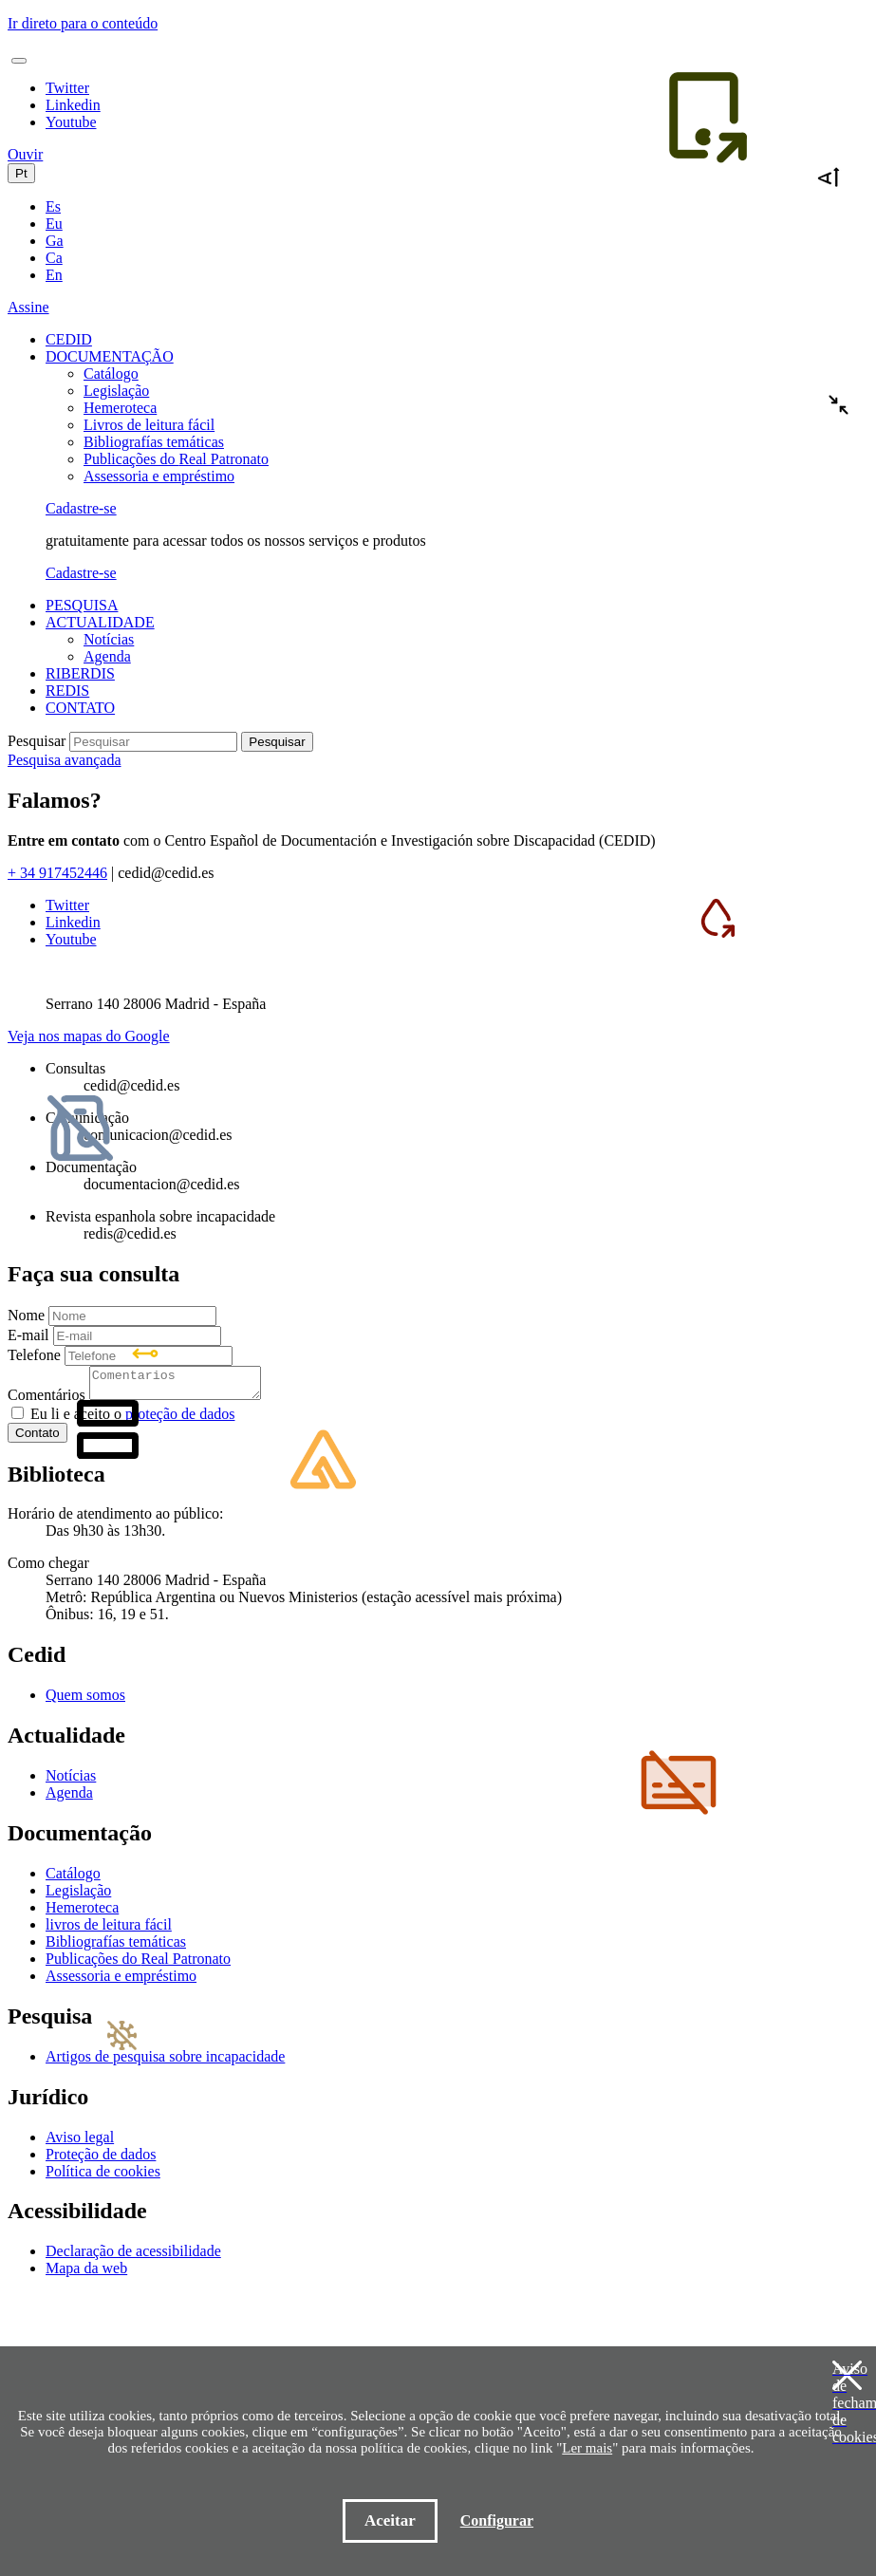 The height and width of the screenshot is (2576, 876). What do you see at coordinates (323, 1459) in the screenshot?
I see `Adobe brand logo` at bounding box center [323, 1459].